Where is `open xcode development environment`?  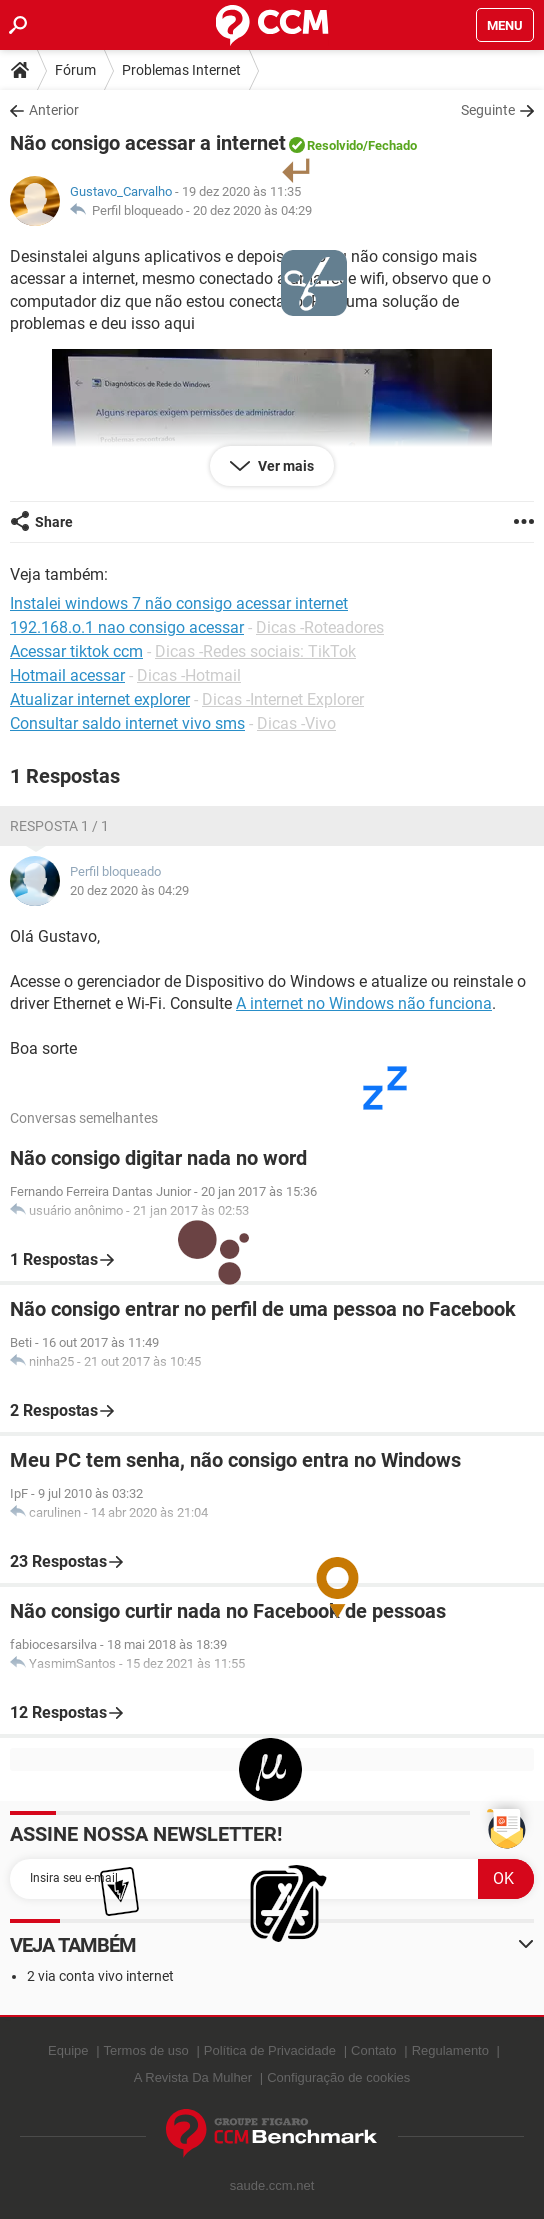
open xcode development environment is located at coordinates (288, 1903).